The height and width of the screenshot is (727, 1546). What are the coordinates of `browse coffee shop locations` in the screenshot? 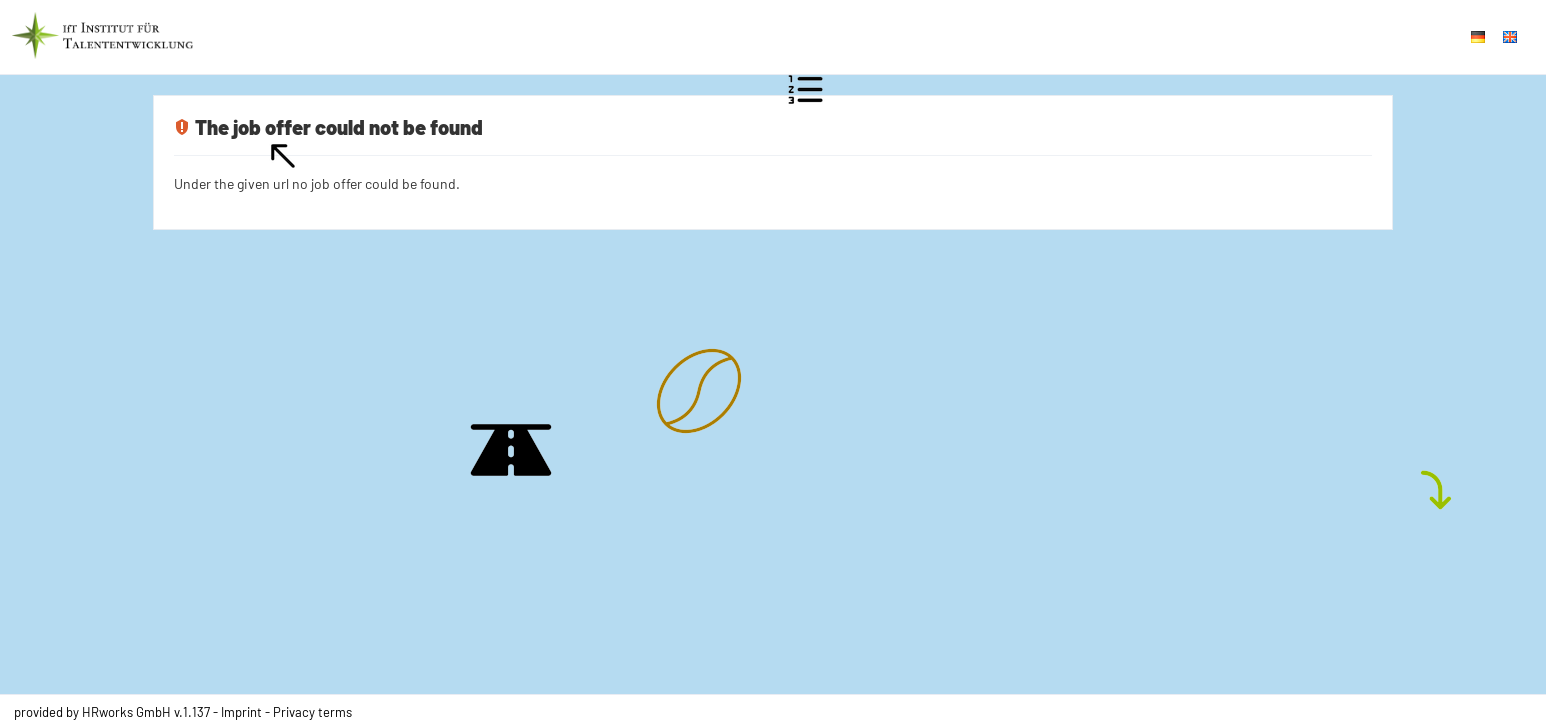 It's located at (699, 391).